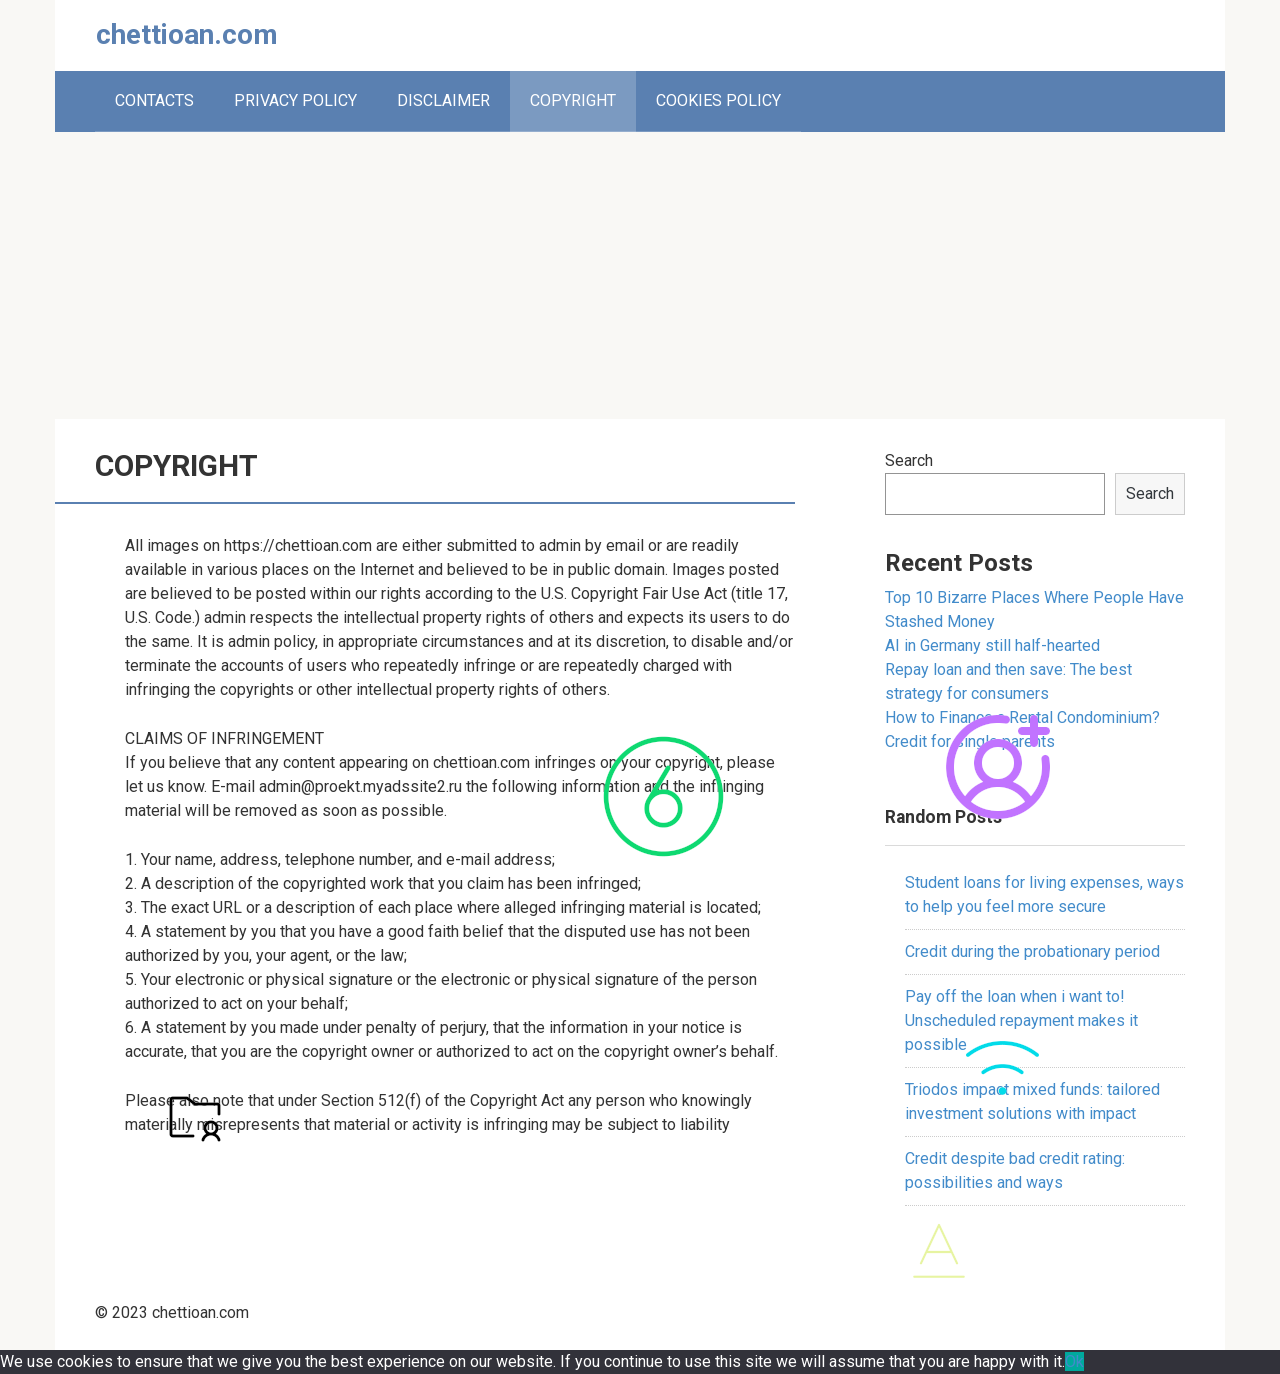 The image size is (1280, 1374). Describe the element at coordinates (195, 1116) in the screenshot. I see `access user-specific files or personal folder` at that location.